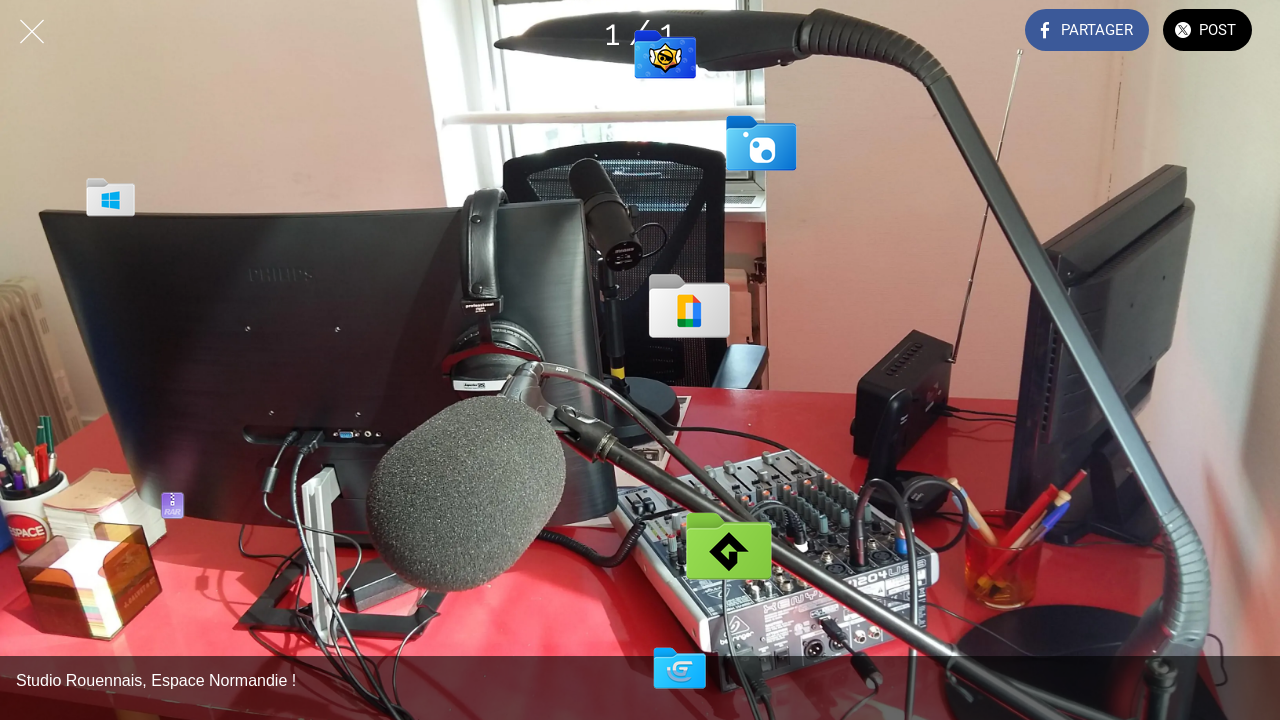 The height and width of the screenshot is (720, 1280). What do you see at coordinates (761, 145) in the screenshot?
I see `folder containing NuGet packages` at bounding box center [761, 145].